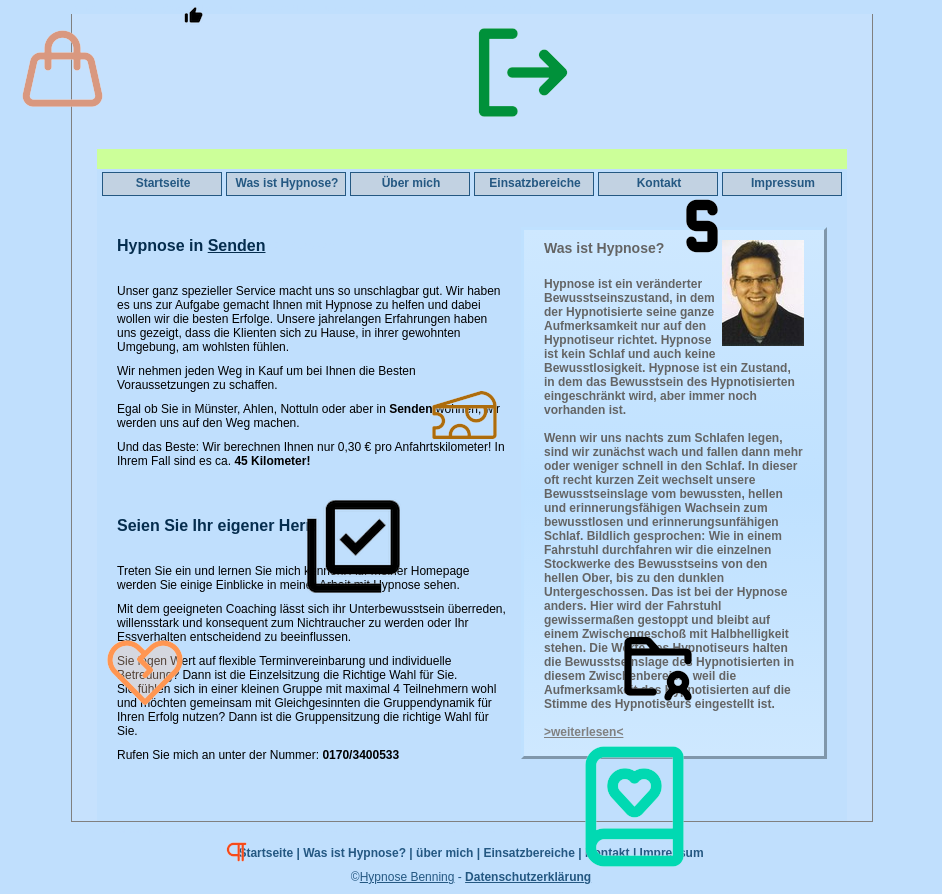 The width and height of the screenshot is (942, 894). What do you see at coordinates (658, 667) in the screenshot?
I see `access user files or personal folder` at bounding box center [658, 667].